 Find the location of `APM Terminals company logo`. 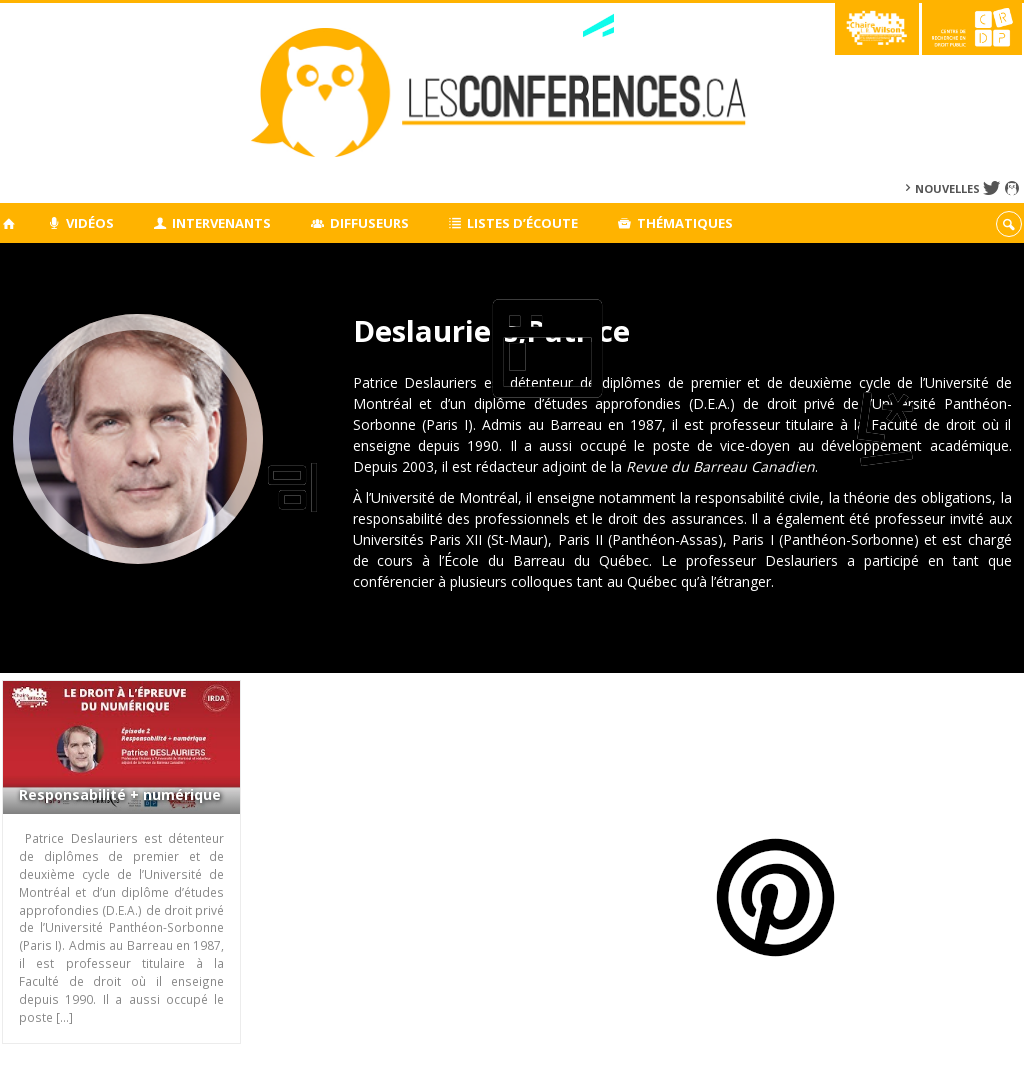

APM Terminals company logo is located at coordinates (598, 25).